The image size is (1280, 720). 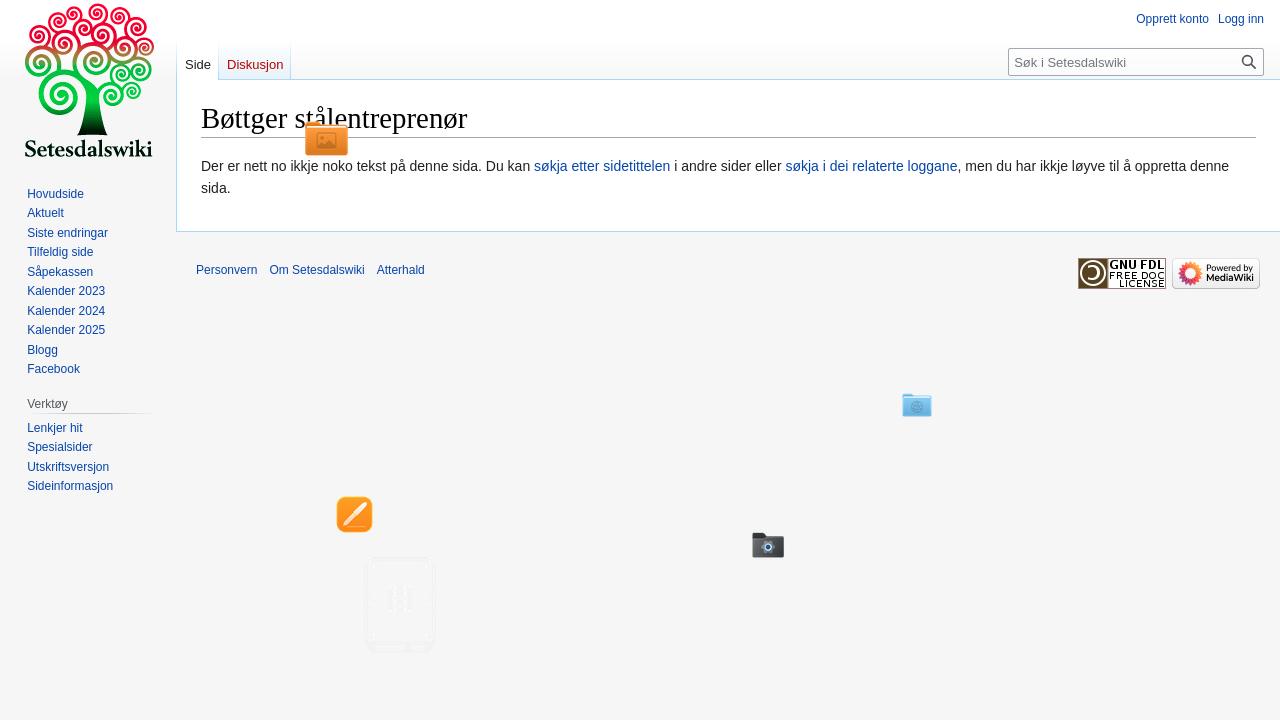 I want to click on access folder settings or preferences, so click(x=768, y=546).